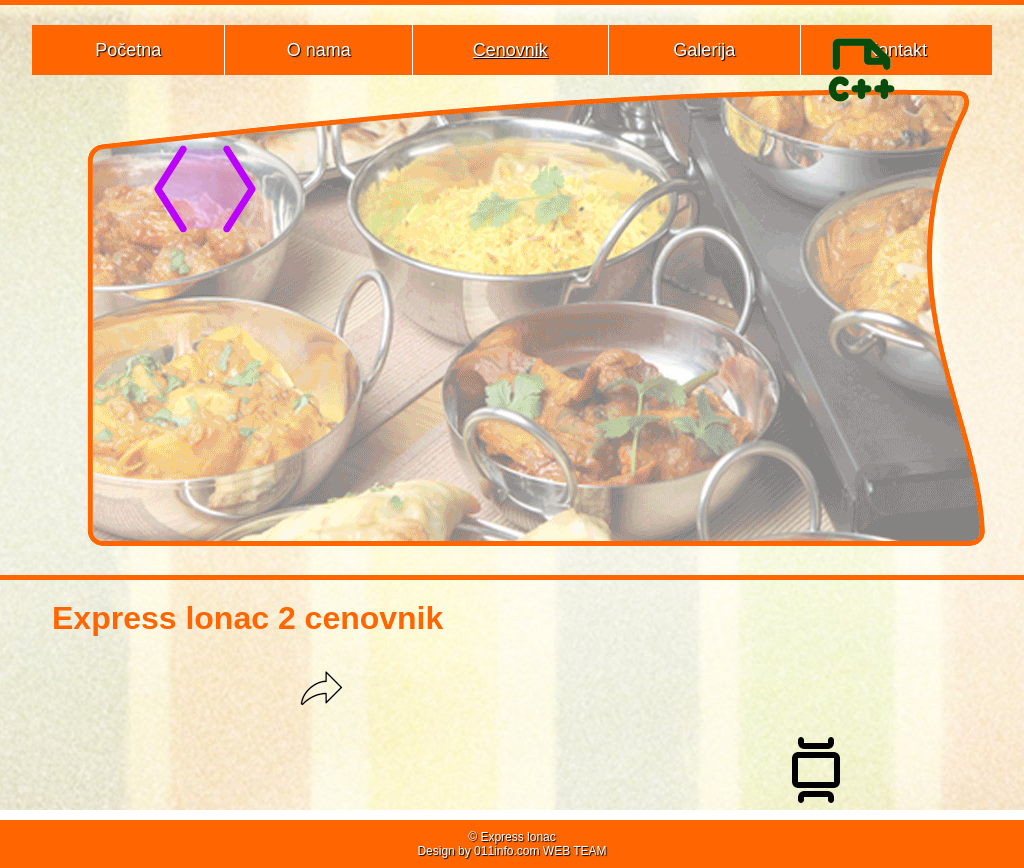 This screenshot has width=1024, height=868. What do you see at coordinates (205, 189) in the screenshot?
I see `view or edit source code` at bounding box center [205, 189].